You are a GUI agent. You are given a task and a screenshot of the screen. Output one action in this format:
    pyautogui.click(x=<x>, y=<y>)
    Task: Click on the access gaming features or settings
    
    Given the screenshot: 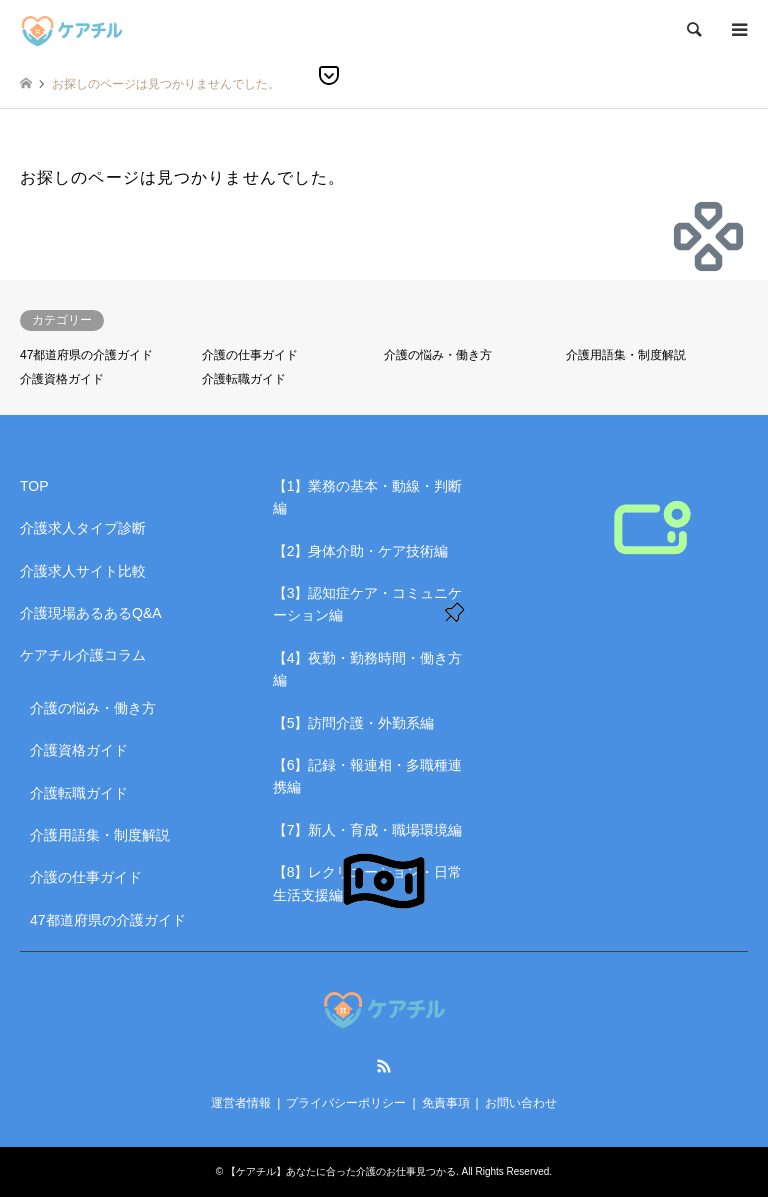 What is the action you would take?
    pyautogui.click(x=708, y=236)
    